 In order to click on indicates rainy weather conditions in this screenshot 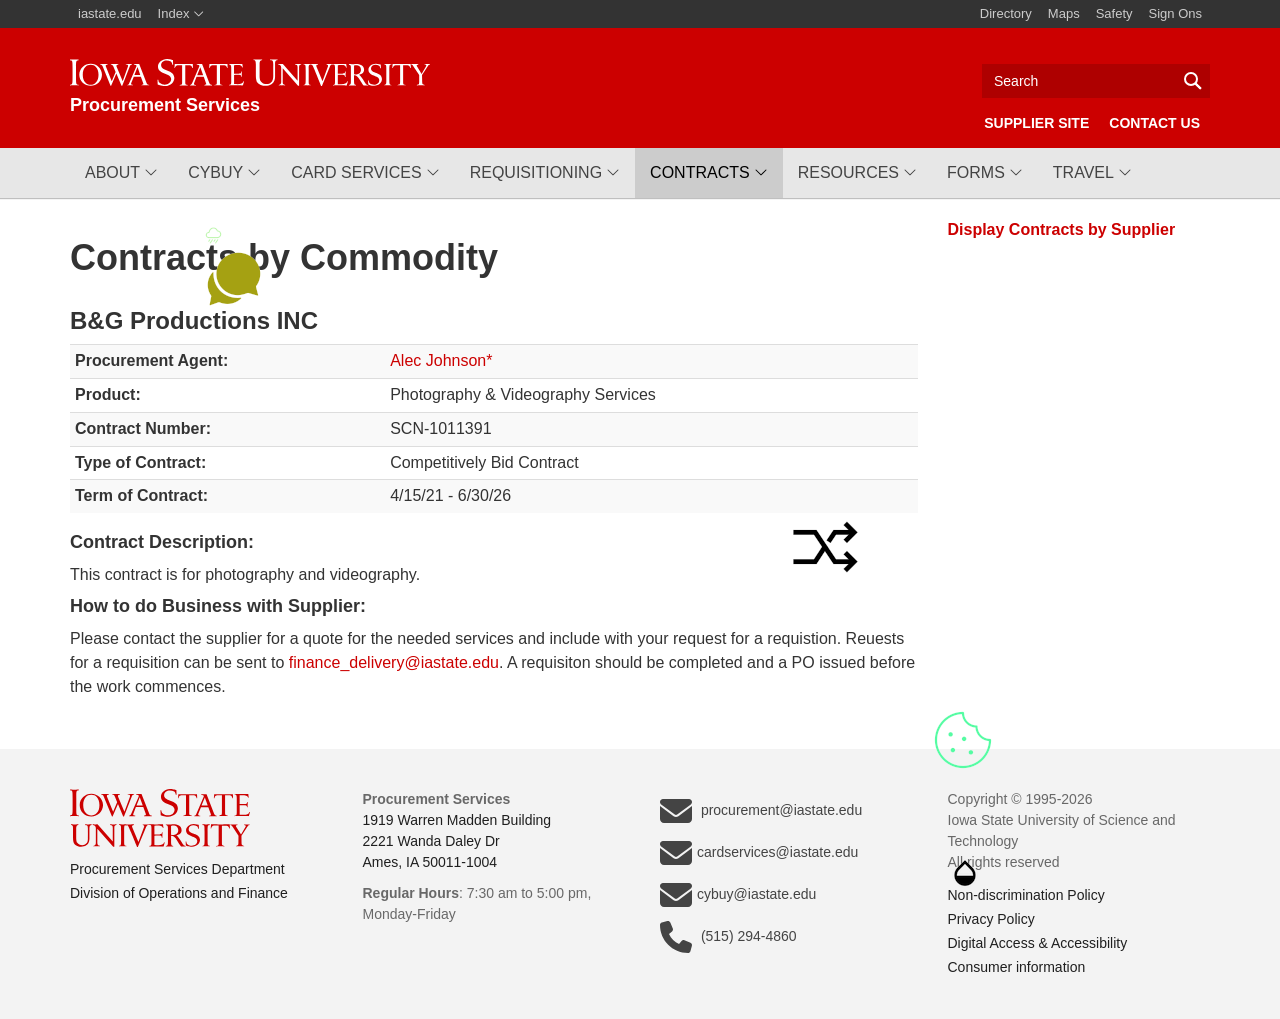, I will do `click(213, 235)`.